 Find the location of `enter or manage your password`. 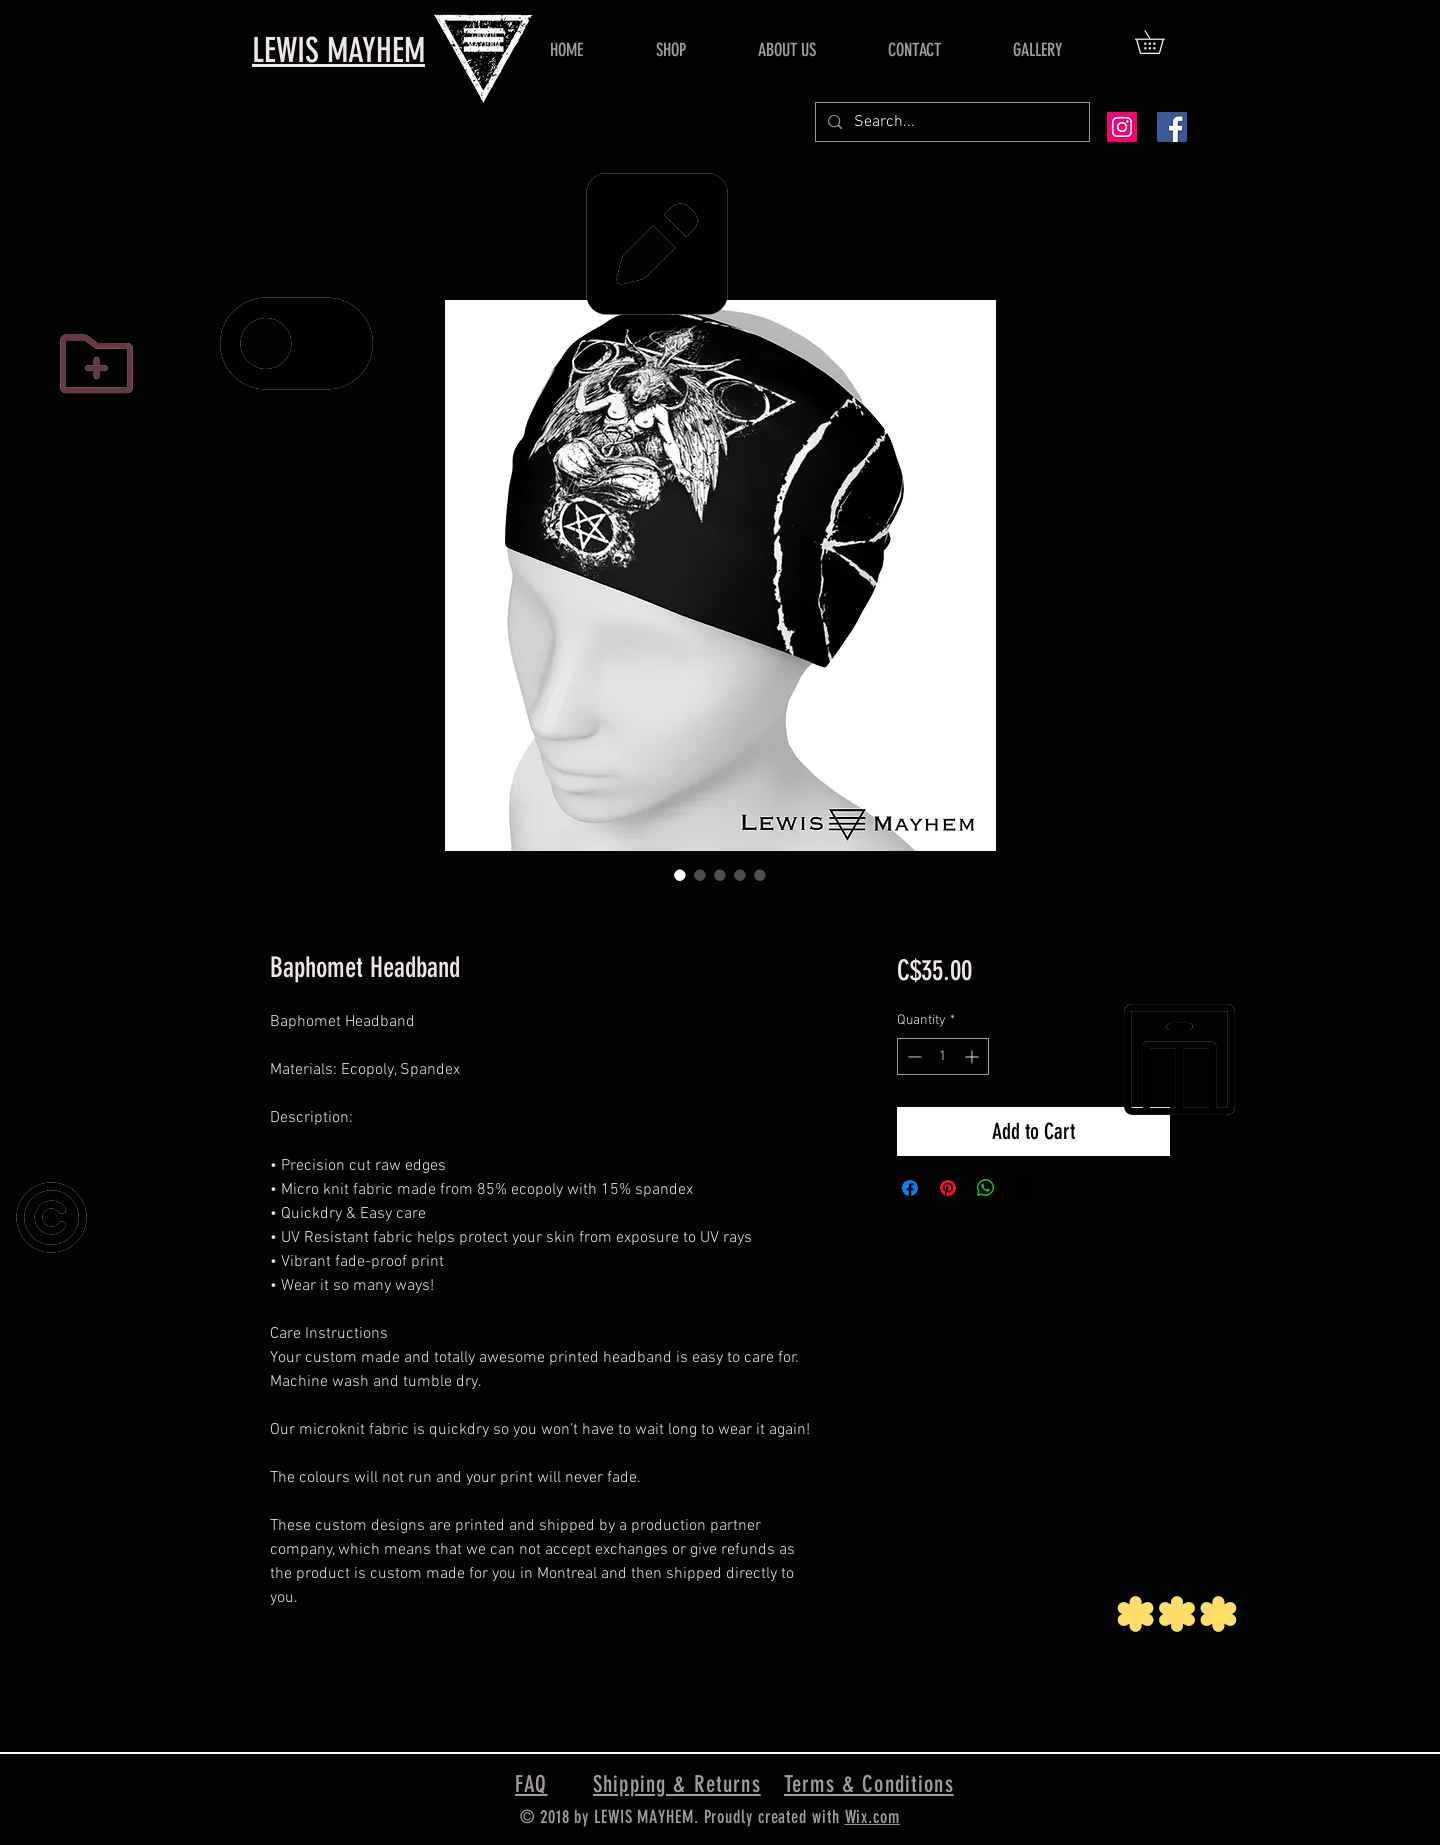

enter or manage your password is located at coordinates (1177, 1614).